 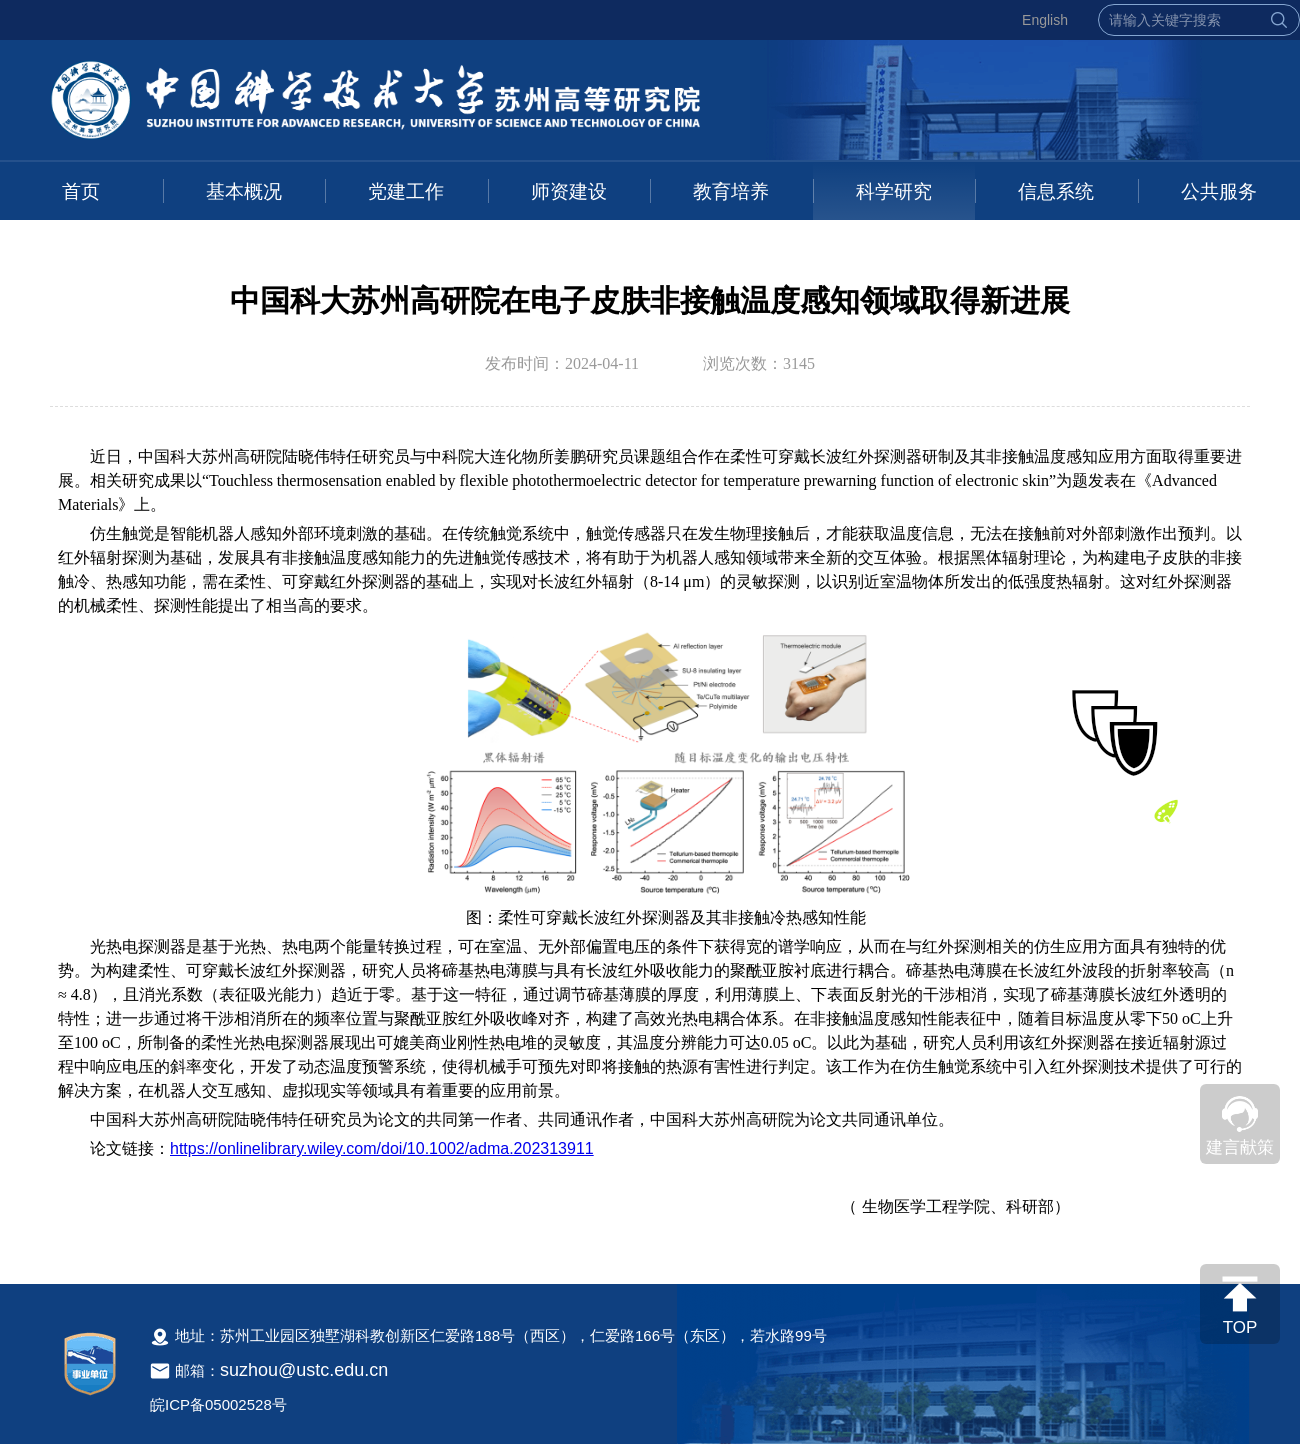 What do you see at coordinates (1166, 811) in the screenshot?
I see `access music or instrument features` at bounding box center [1166, 811].